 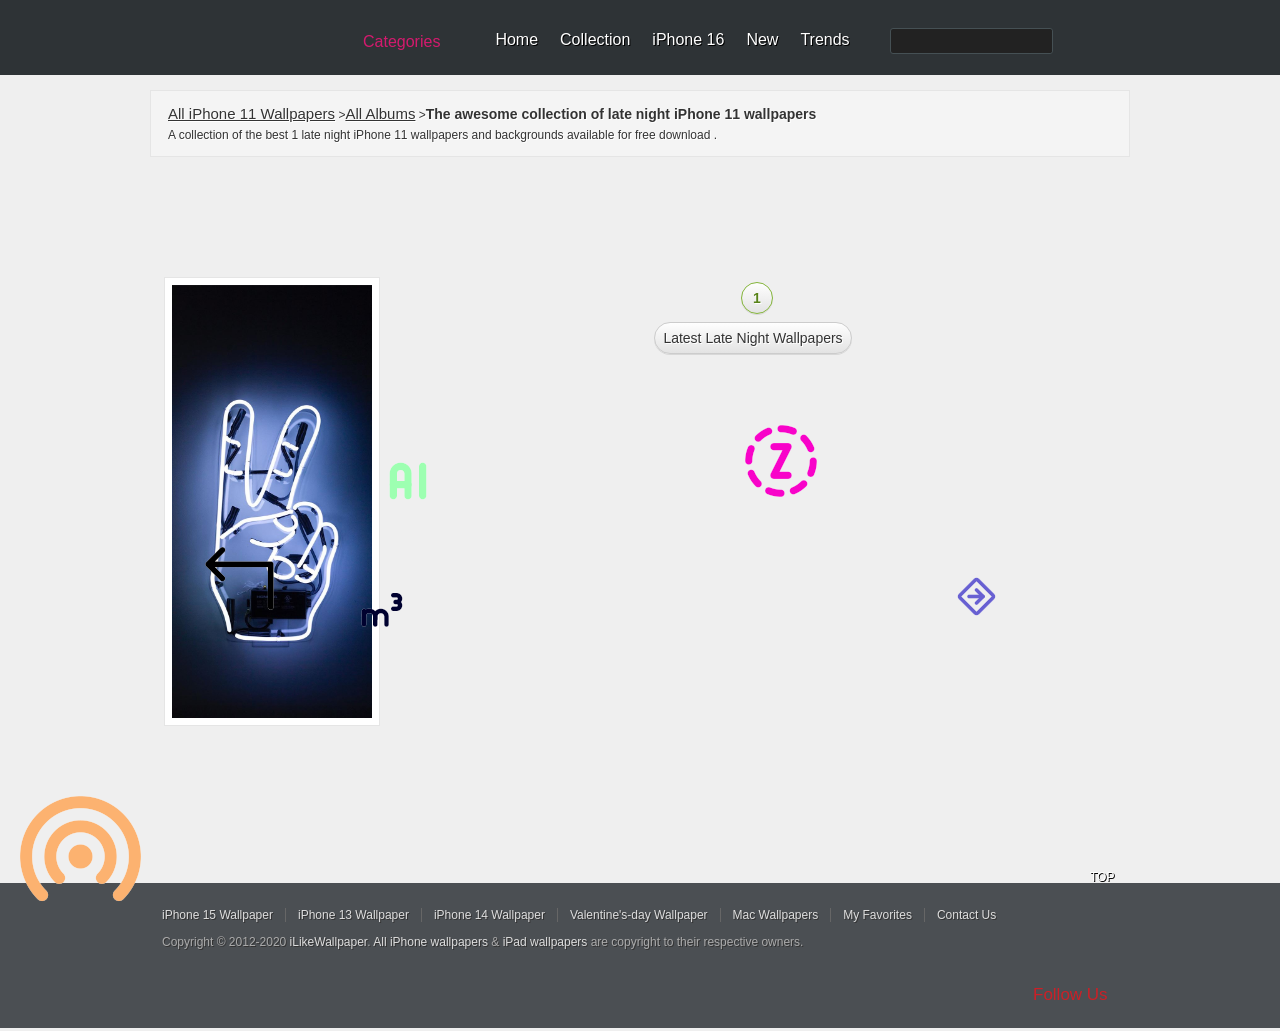 I want to click on indicates a loading or processing state for sleep mode, so click(x=781, y=461).